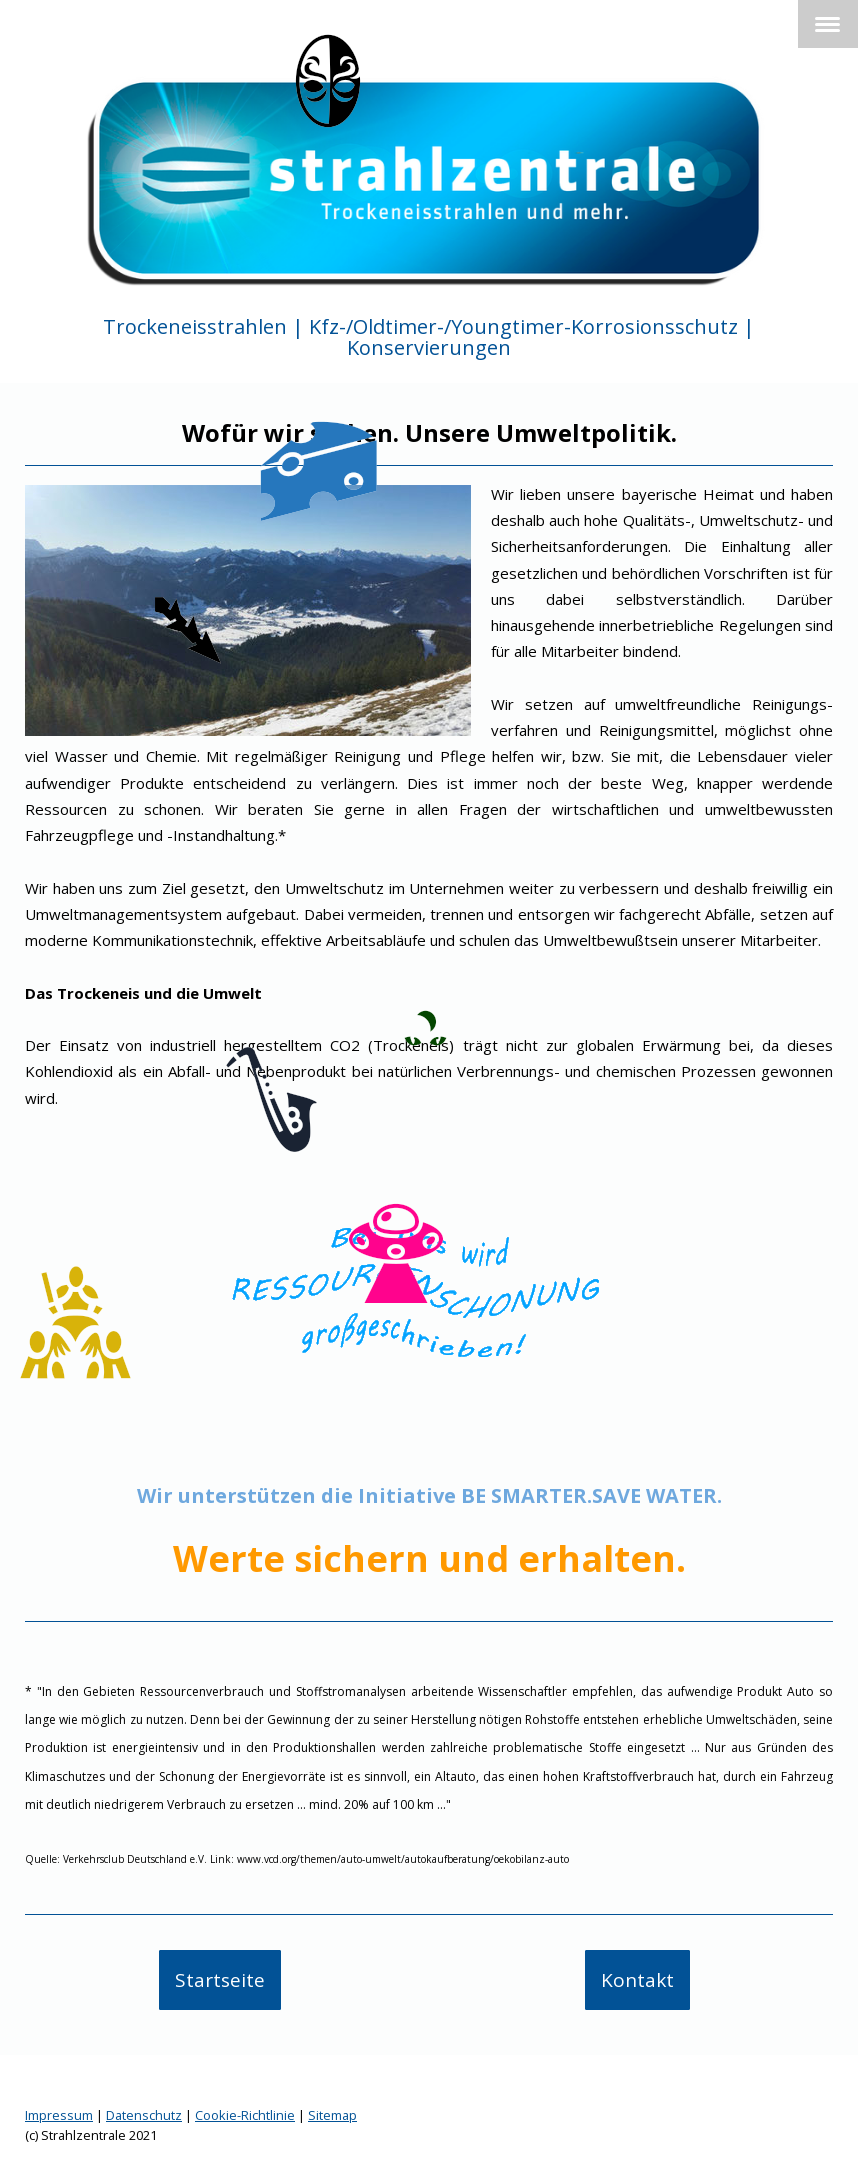 Image resolution: width=858 pixels, height=2175 pixels. Describe the element at coordinates (396, 1254) in the screenshot. I see `access sci-fi or space-themed games` at that location.